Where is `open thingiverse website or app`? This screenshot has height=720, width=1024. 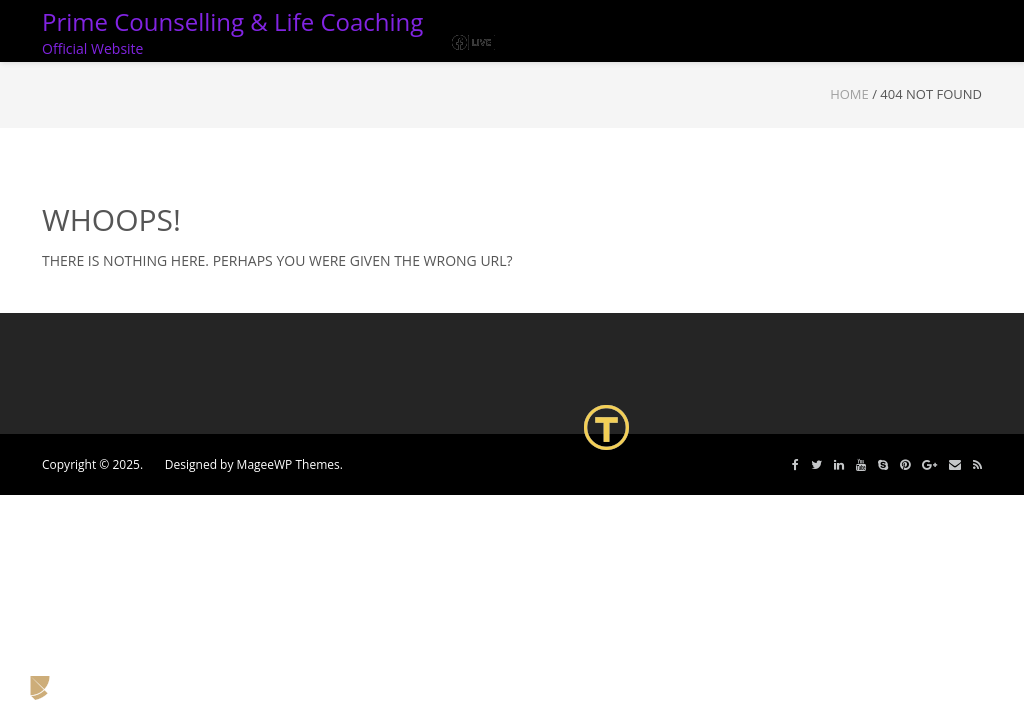 open thingiverse website or app is located at coordinates (606, 427).